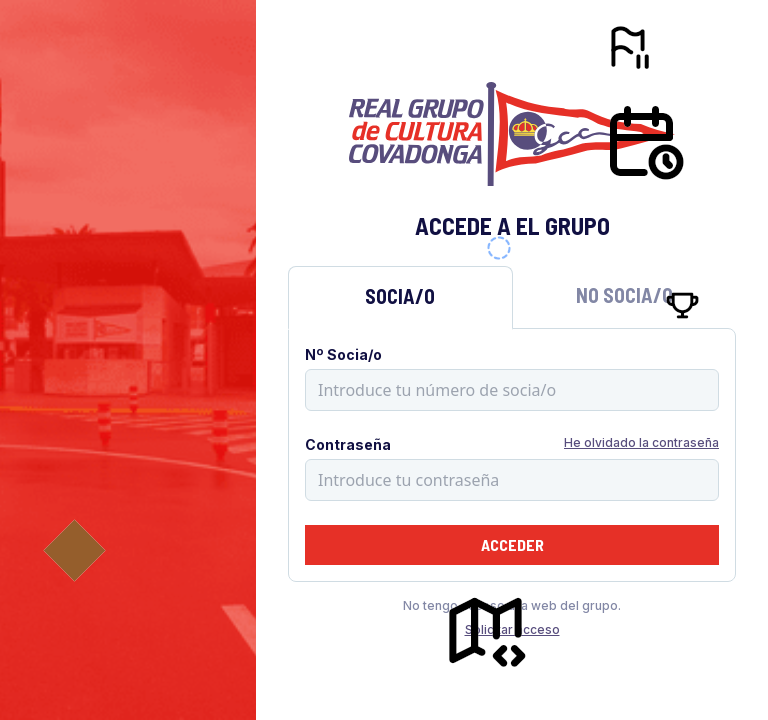  I want to click on set a log breakpoint in code, so click(74, 550).